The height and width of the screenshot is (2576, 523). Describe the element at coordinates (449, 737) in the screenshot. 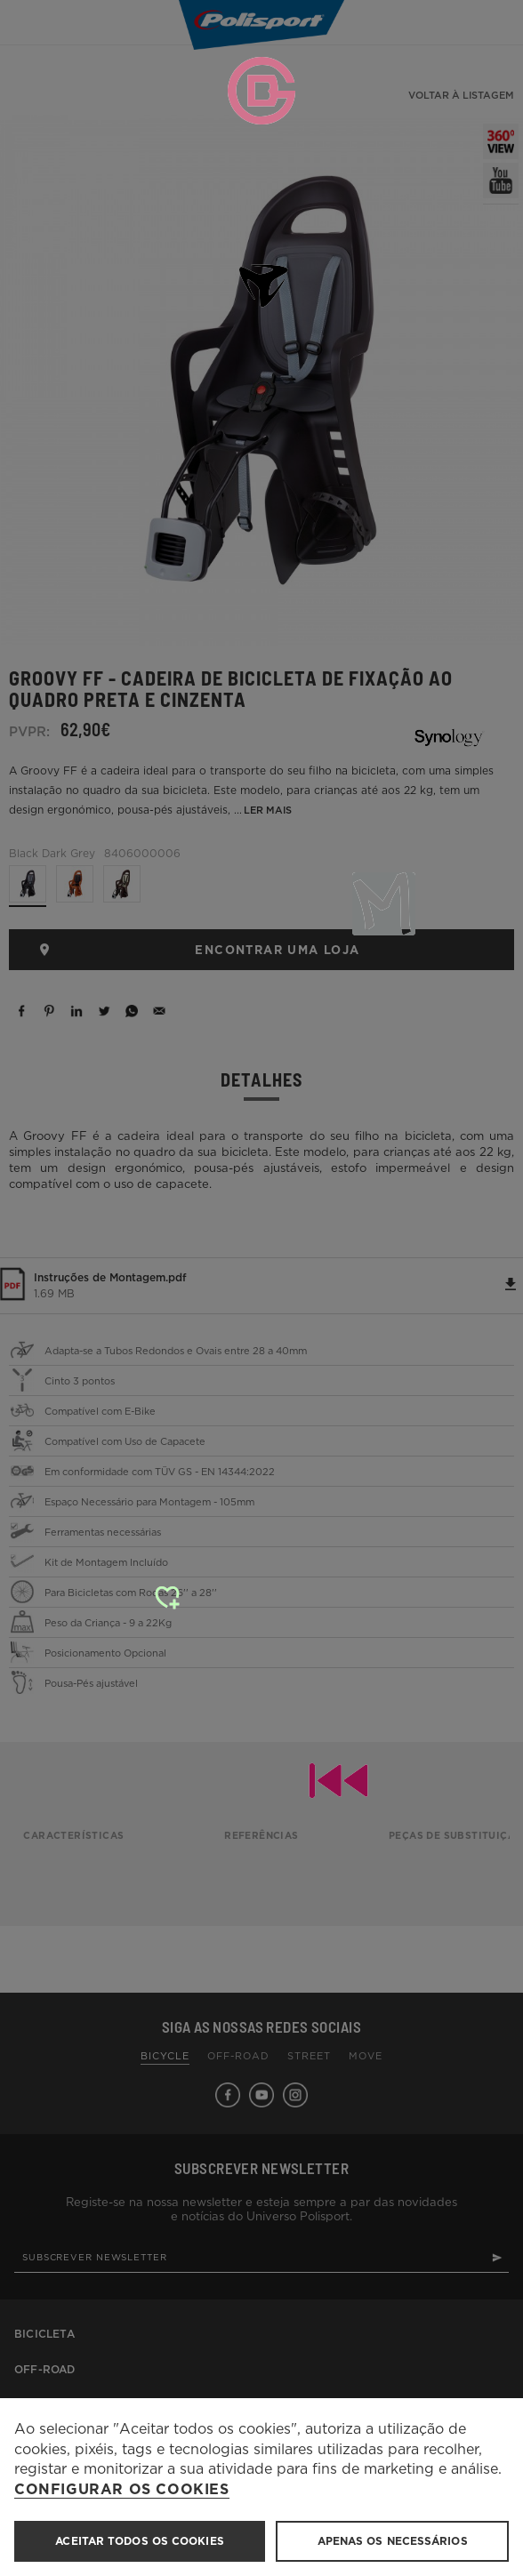

I see `Synology brand logo` at that location.